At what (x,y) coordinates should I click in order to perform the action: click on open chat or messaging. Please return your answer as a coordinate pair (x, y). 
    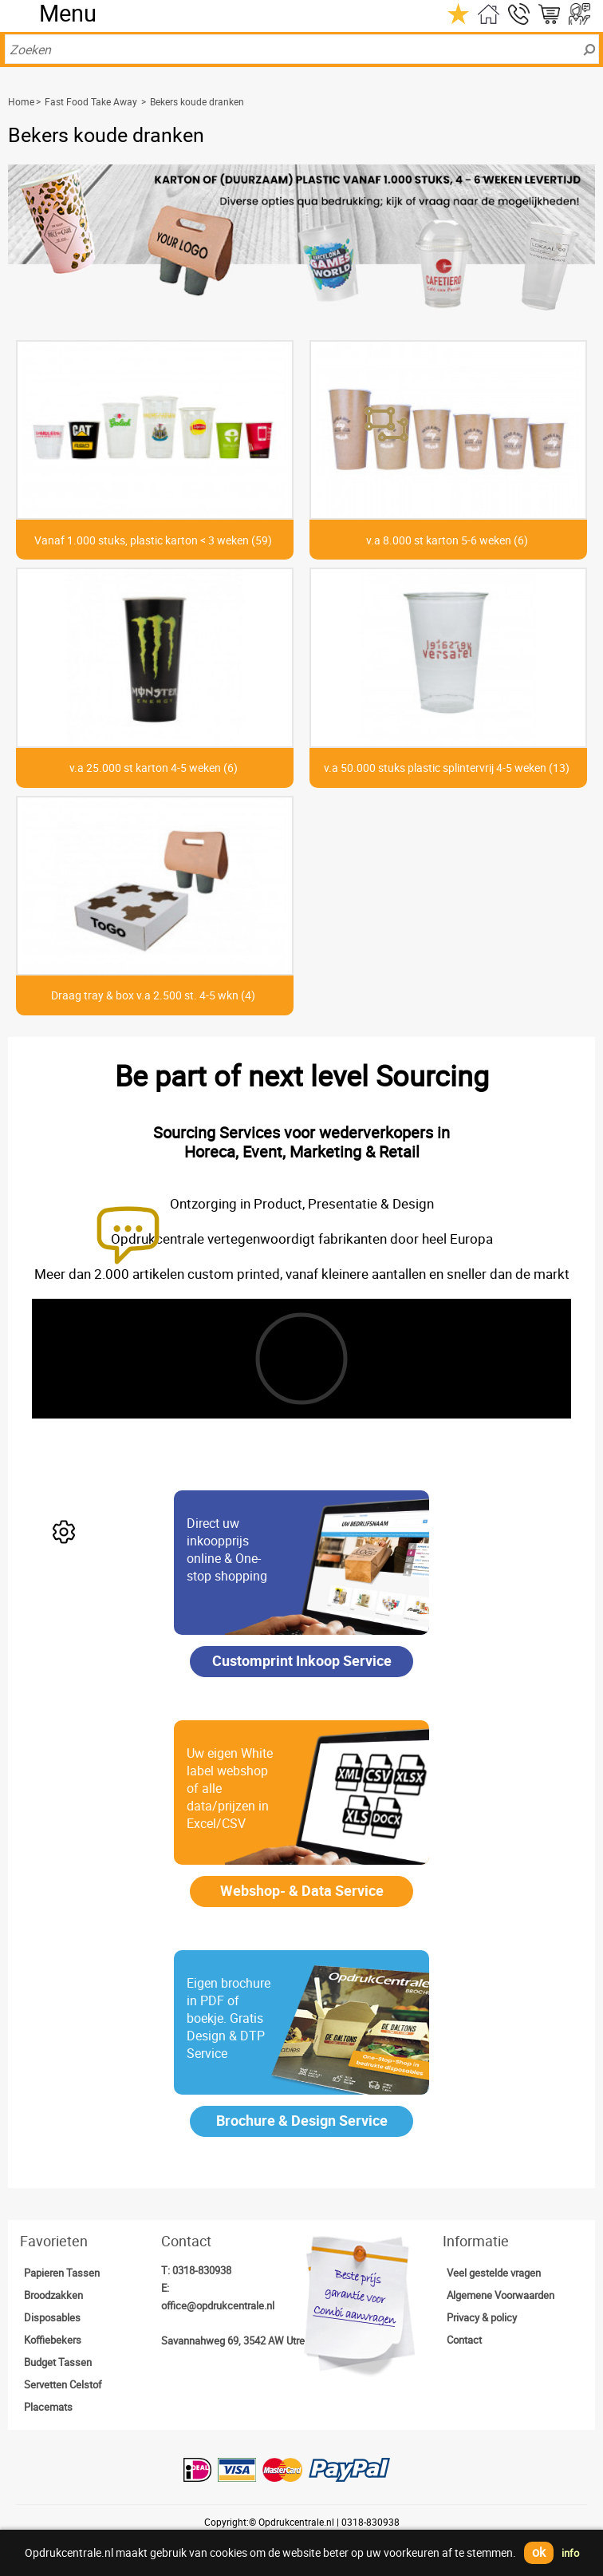
    Looking at the image, I should click on (128, 1235).